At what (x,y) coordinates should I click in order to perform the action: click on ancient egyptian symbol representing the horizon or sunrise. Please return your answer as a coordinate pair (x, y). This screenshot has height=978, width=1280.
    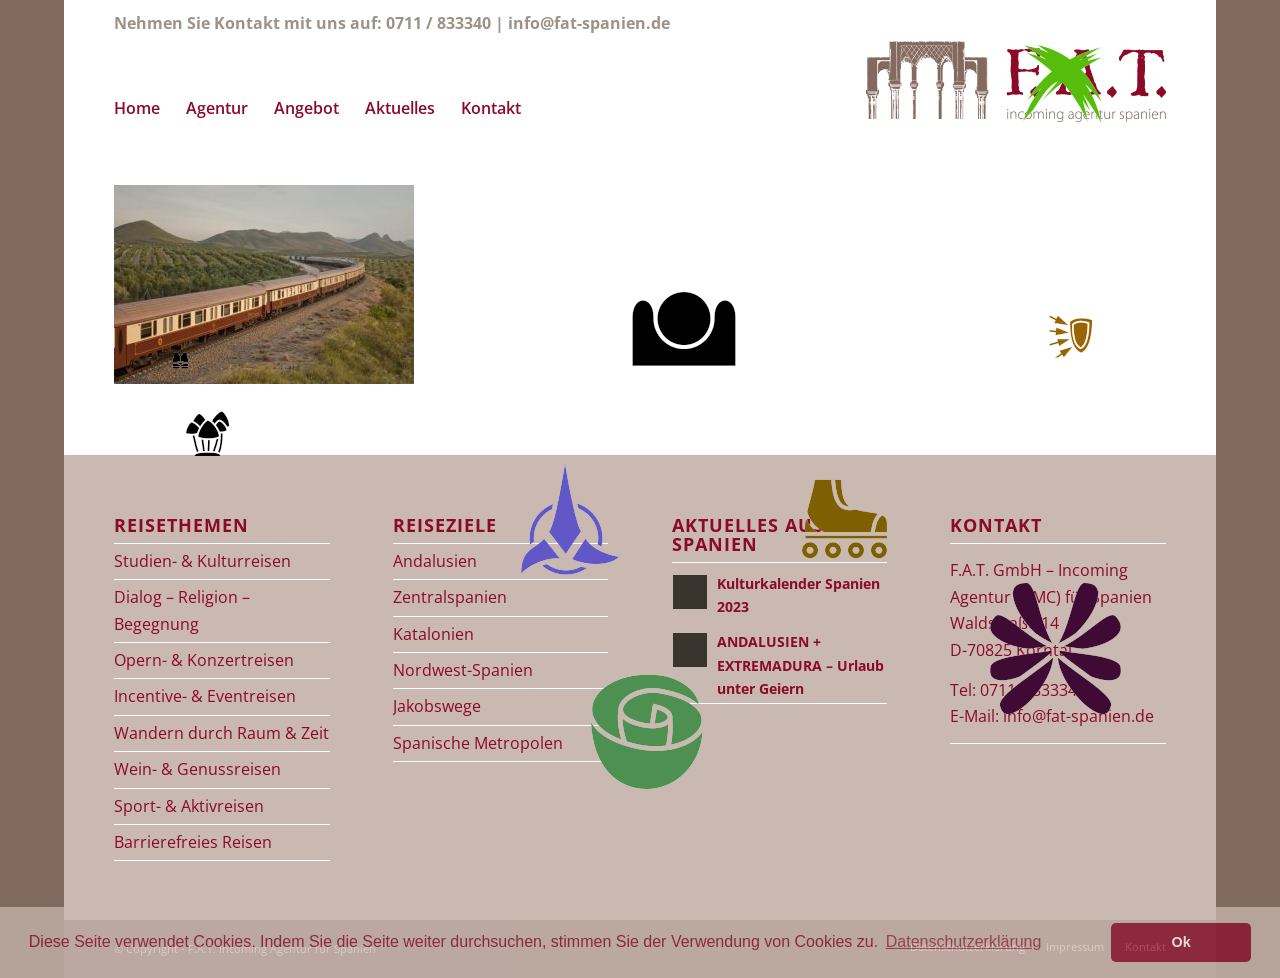
    Looking at the image, I should click on (684, 325).